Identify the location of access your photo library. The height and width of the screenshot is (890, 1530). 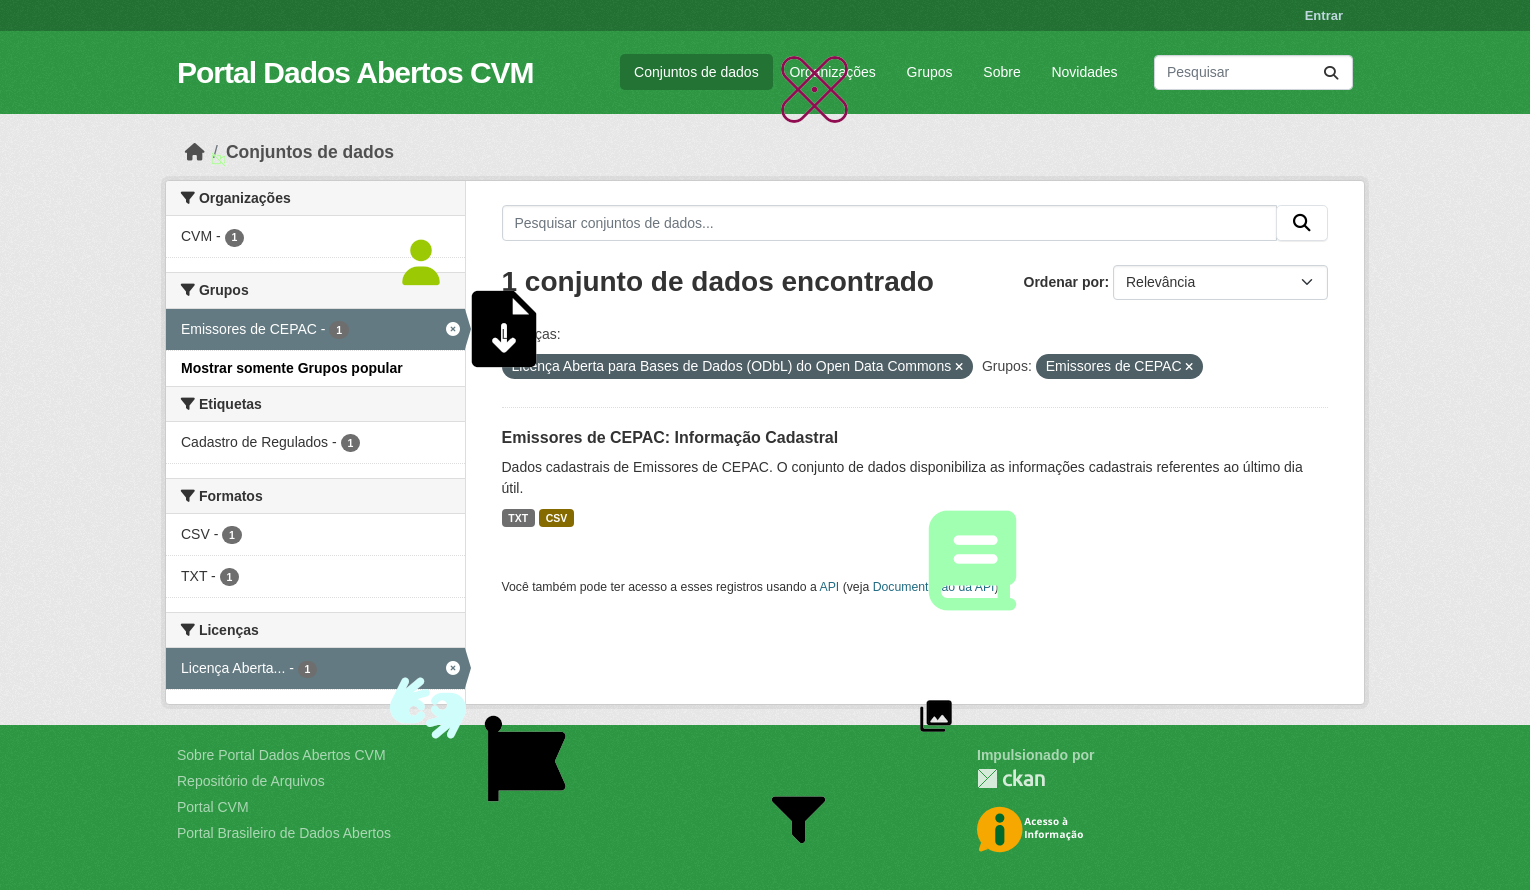
(936, 716).